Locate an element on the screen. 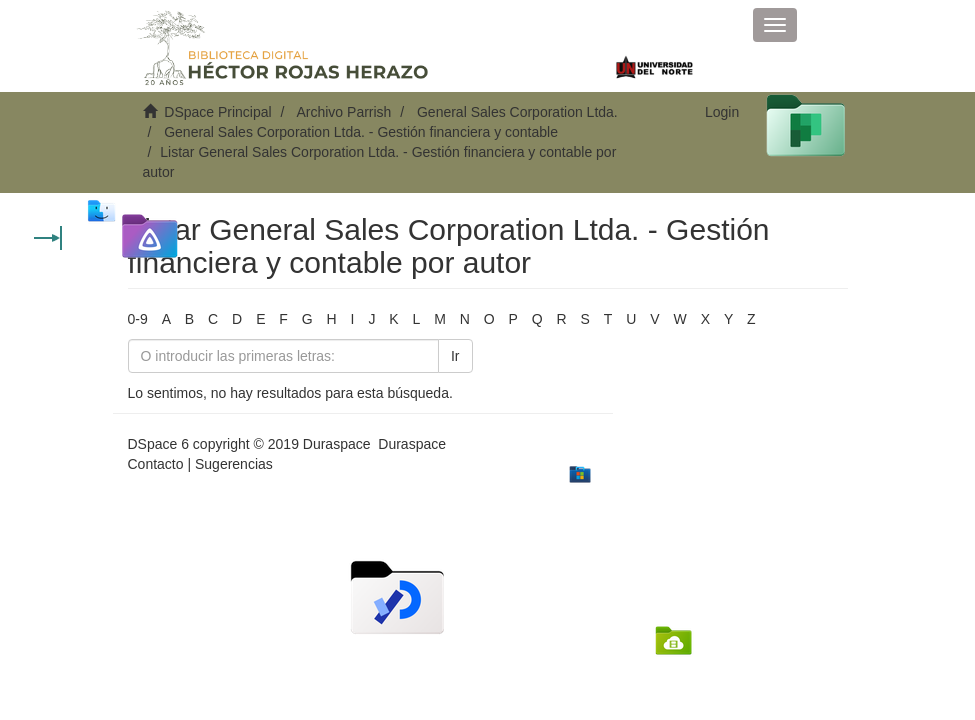  folder containing files currently being processed is located at coordinates (397, 600).